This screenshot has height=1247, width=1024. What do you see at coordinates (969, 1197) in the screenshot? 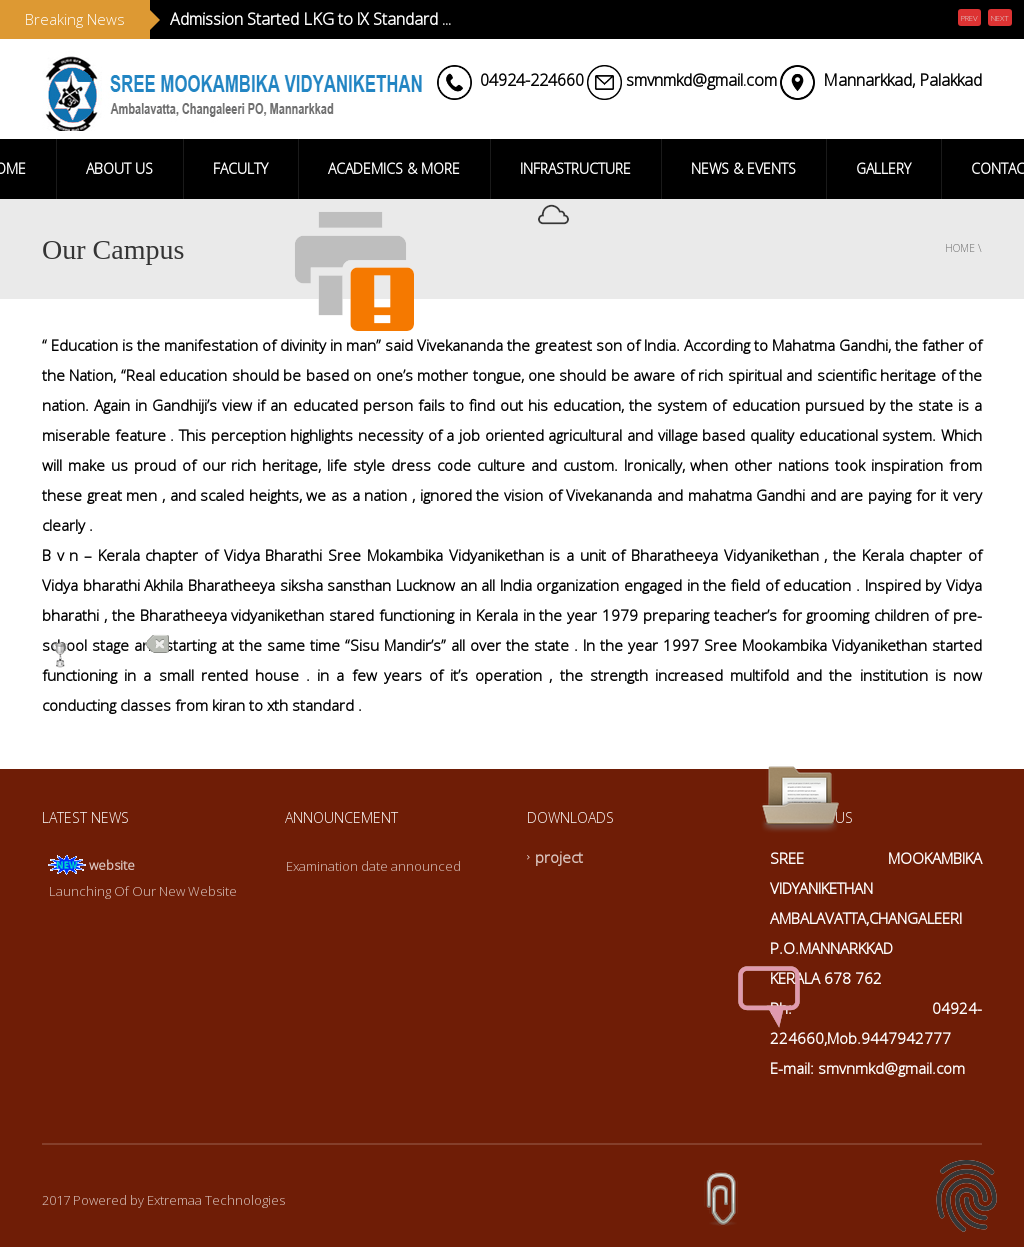
I see `authenticate with biometric fingerprint` at bounding box center [969, 1197].